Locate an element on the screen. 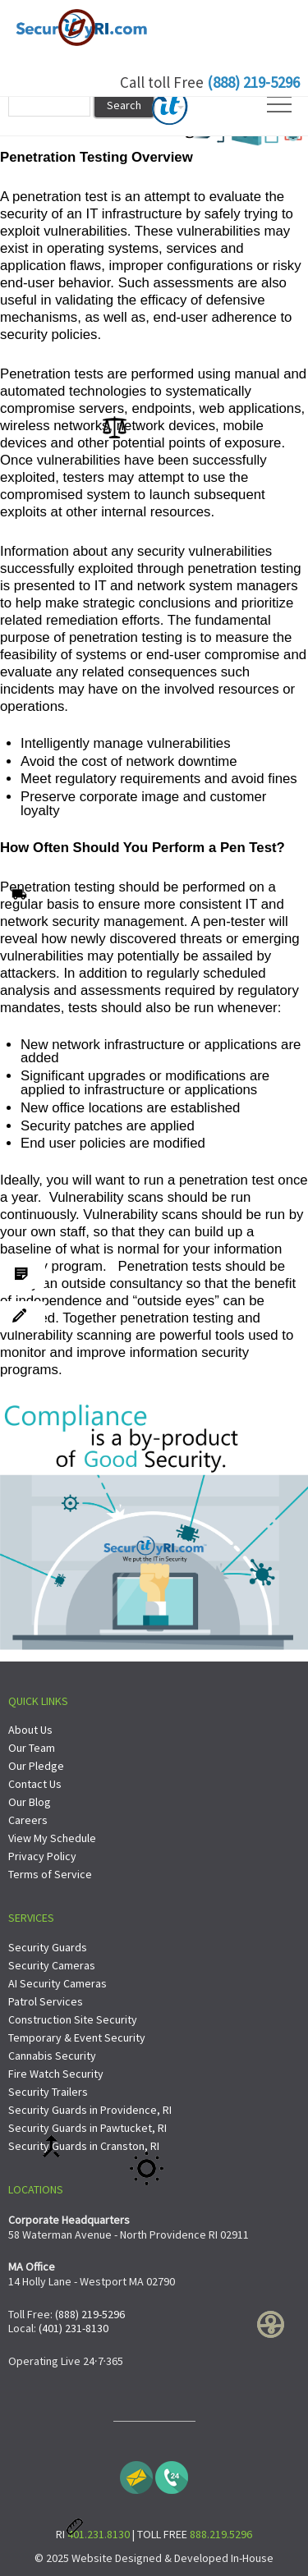  merge branches or items together is located at coordinates (51, 2146).